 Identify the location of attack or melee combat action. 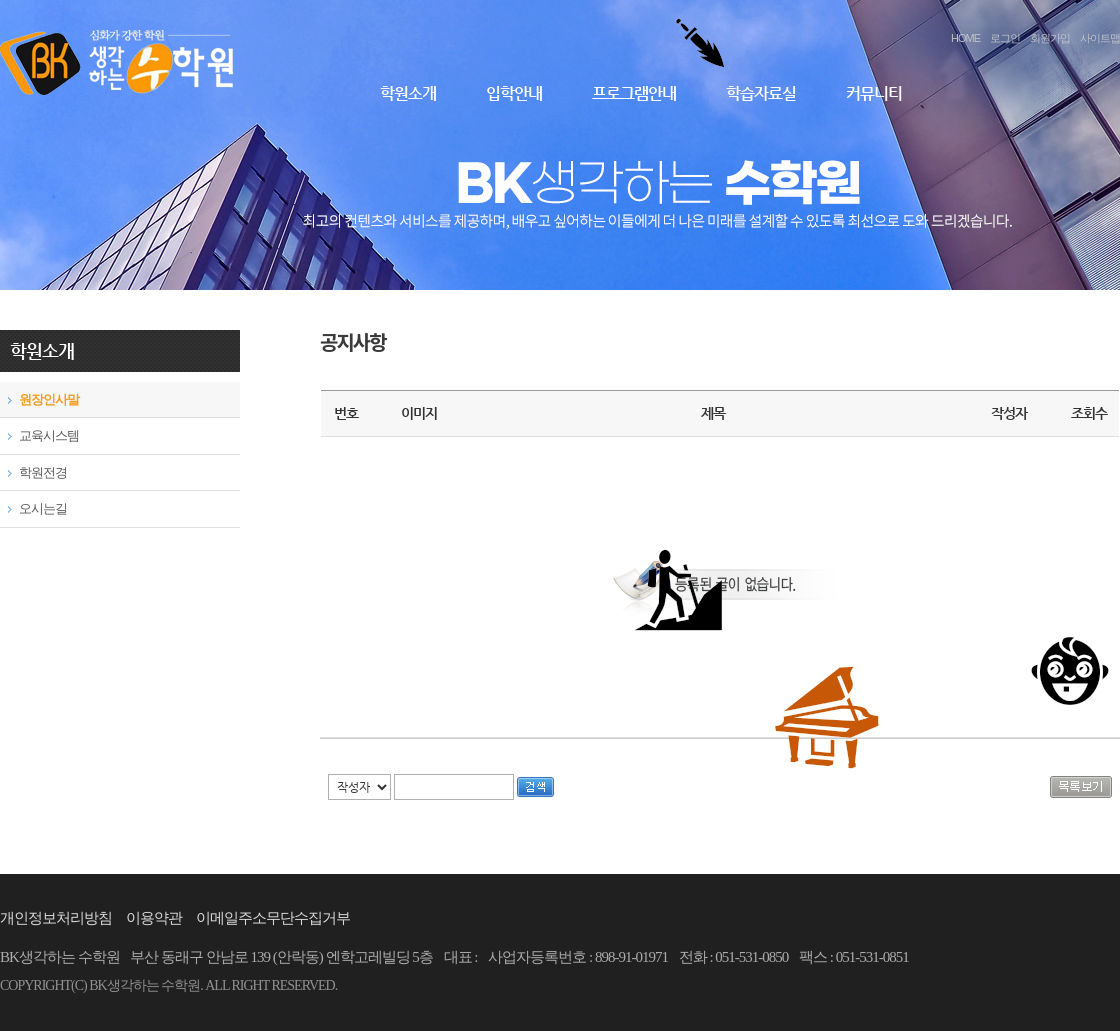
(700, 43).